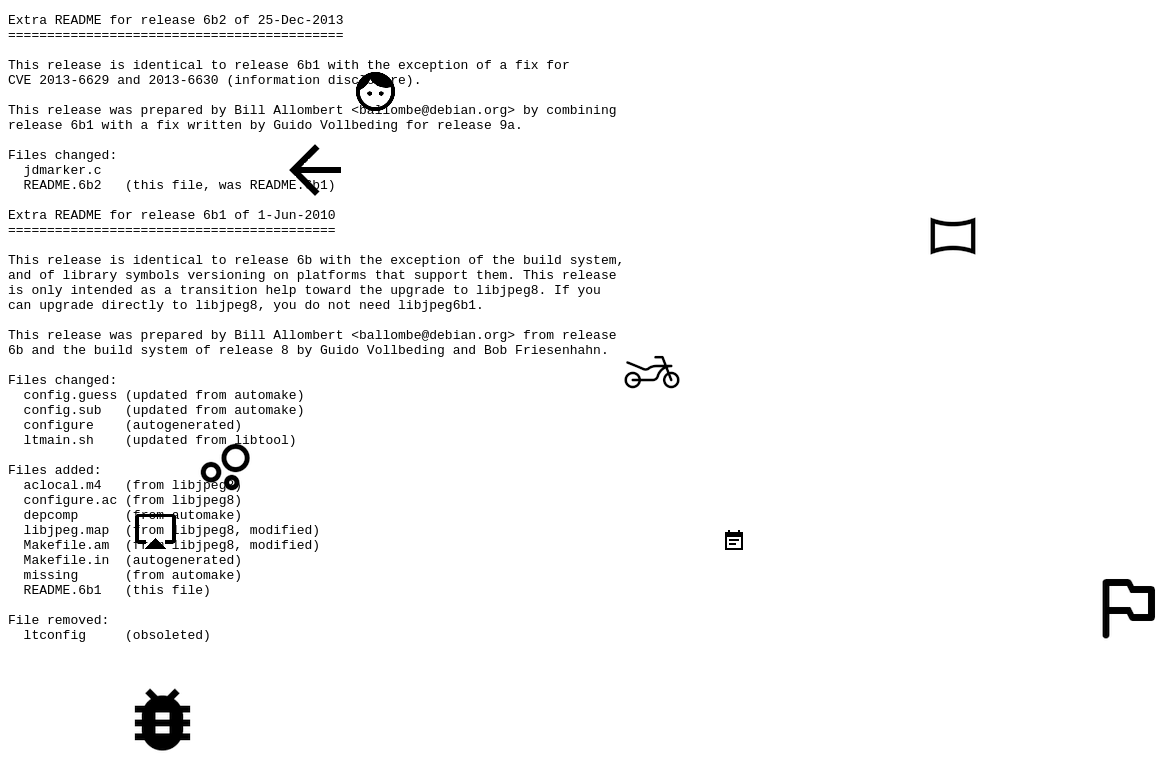 The height and width of the screenshot is (782, 1170). What do you see at coordinates (652, 373) in the screenshot?
I see `select motorcycle as vehicle type` at bounding box center [652, 373].